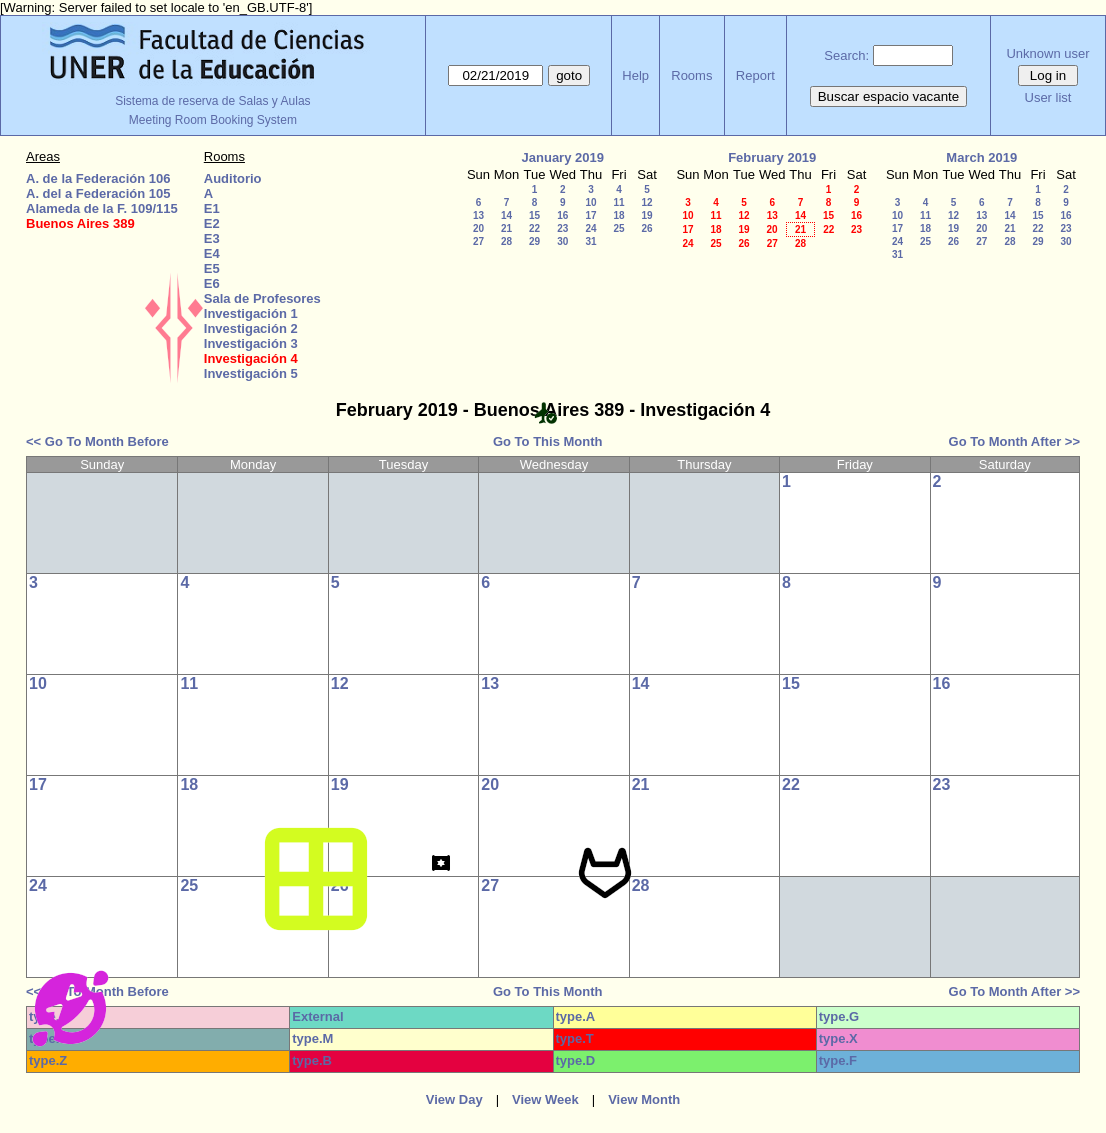 Image resolution: width=1106 pixels, height=1133 pixels. What do you see at coordinates (605, 872) in the screenshot?
I see `open gitlab repository` at bounding box center [605, 872].